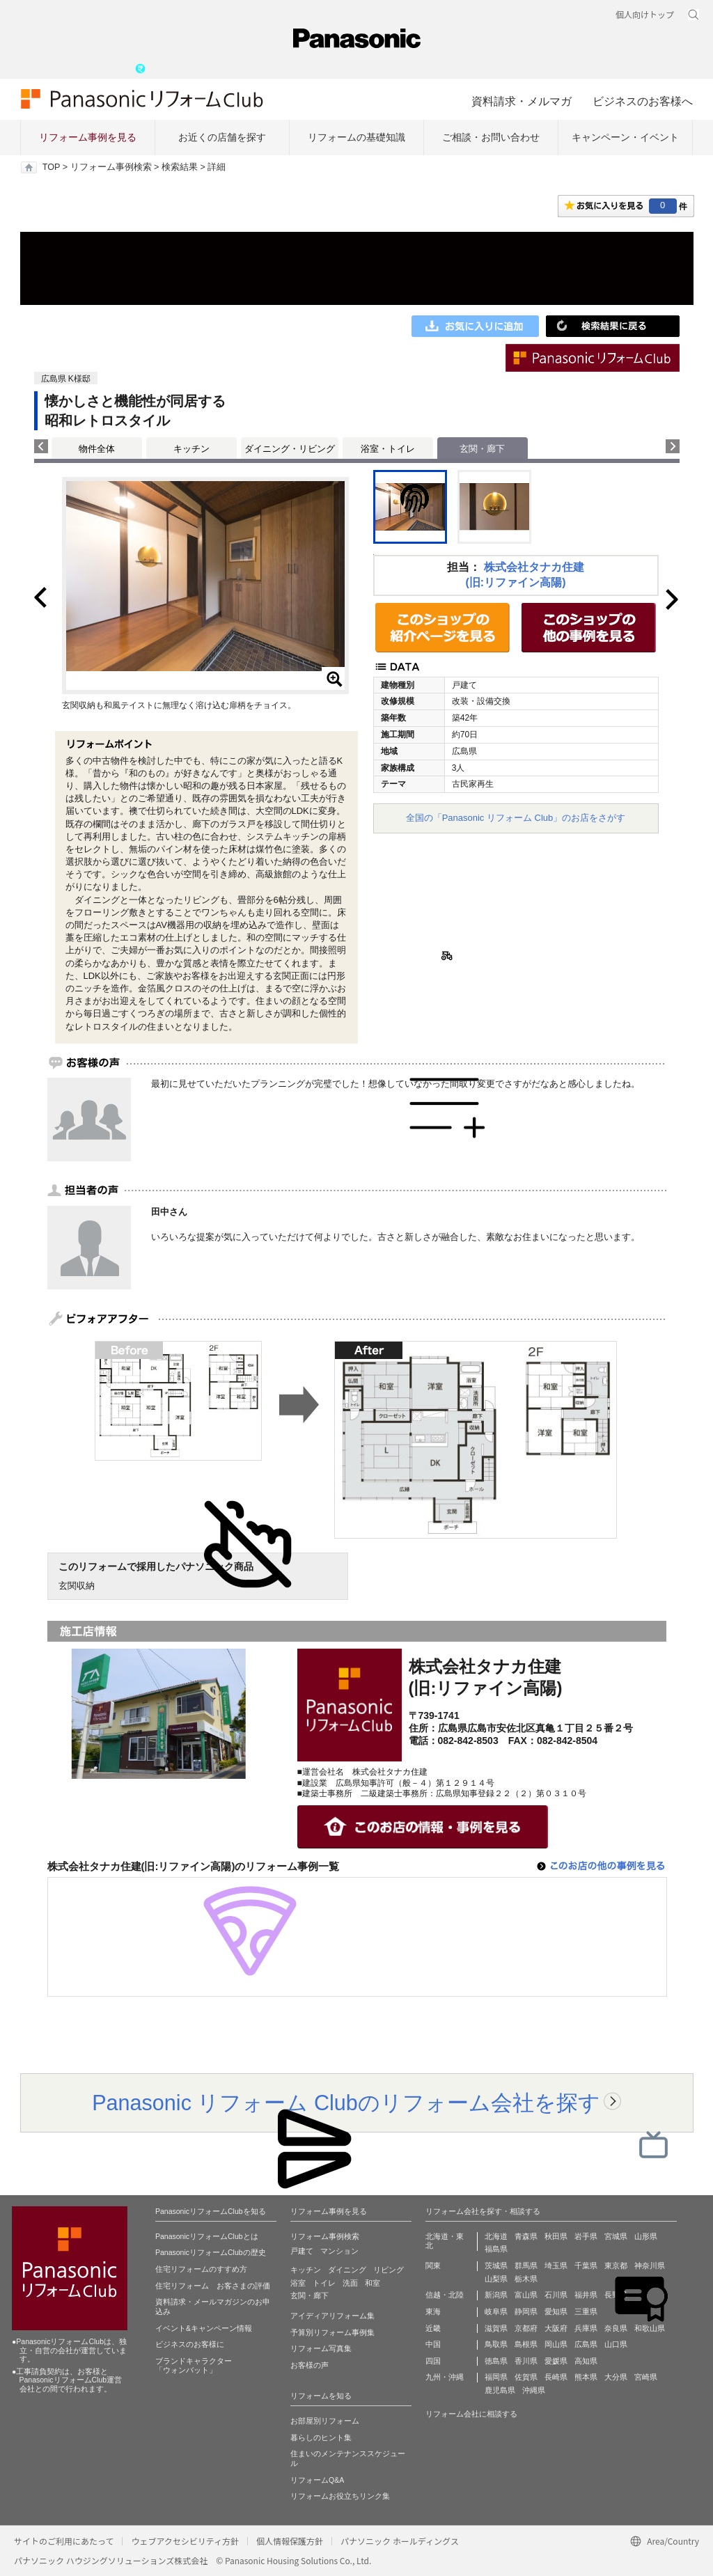  I want to click on flip image vertically, so click(311, 2149).